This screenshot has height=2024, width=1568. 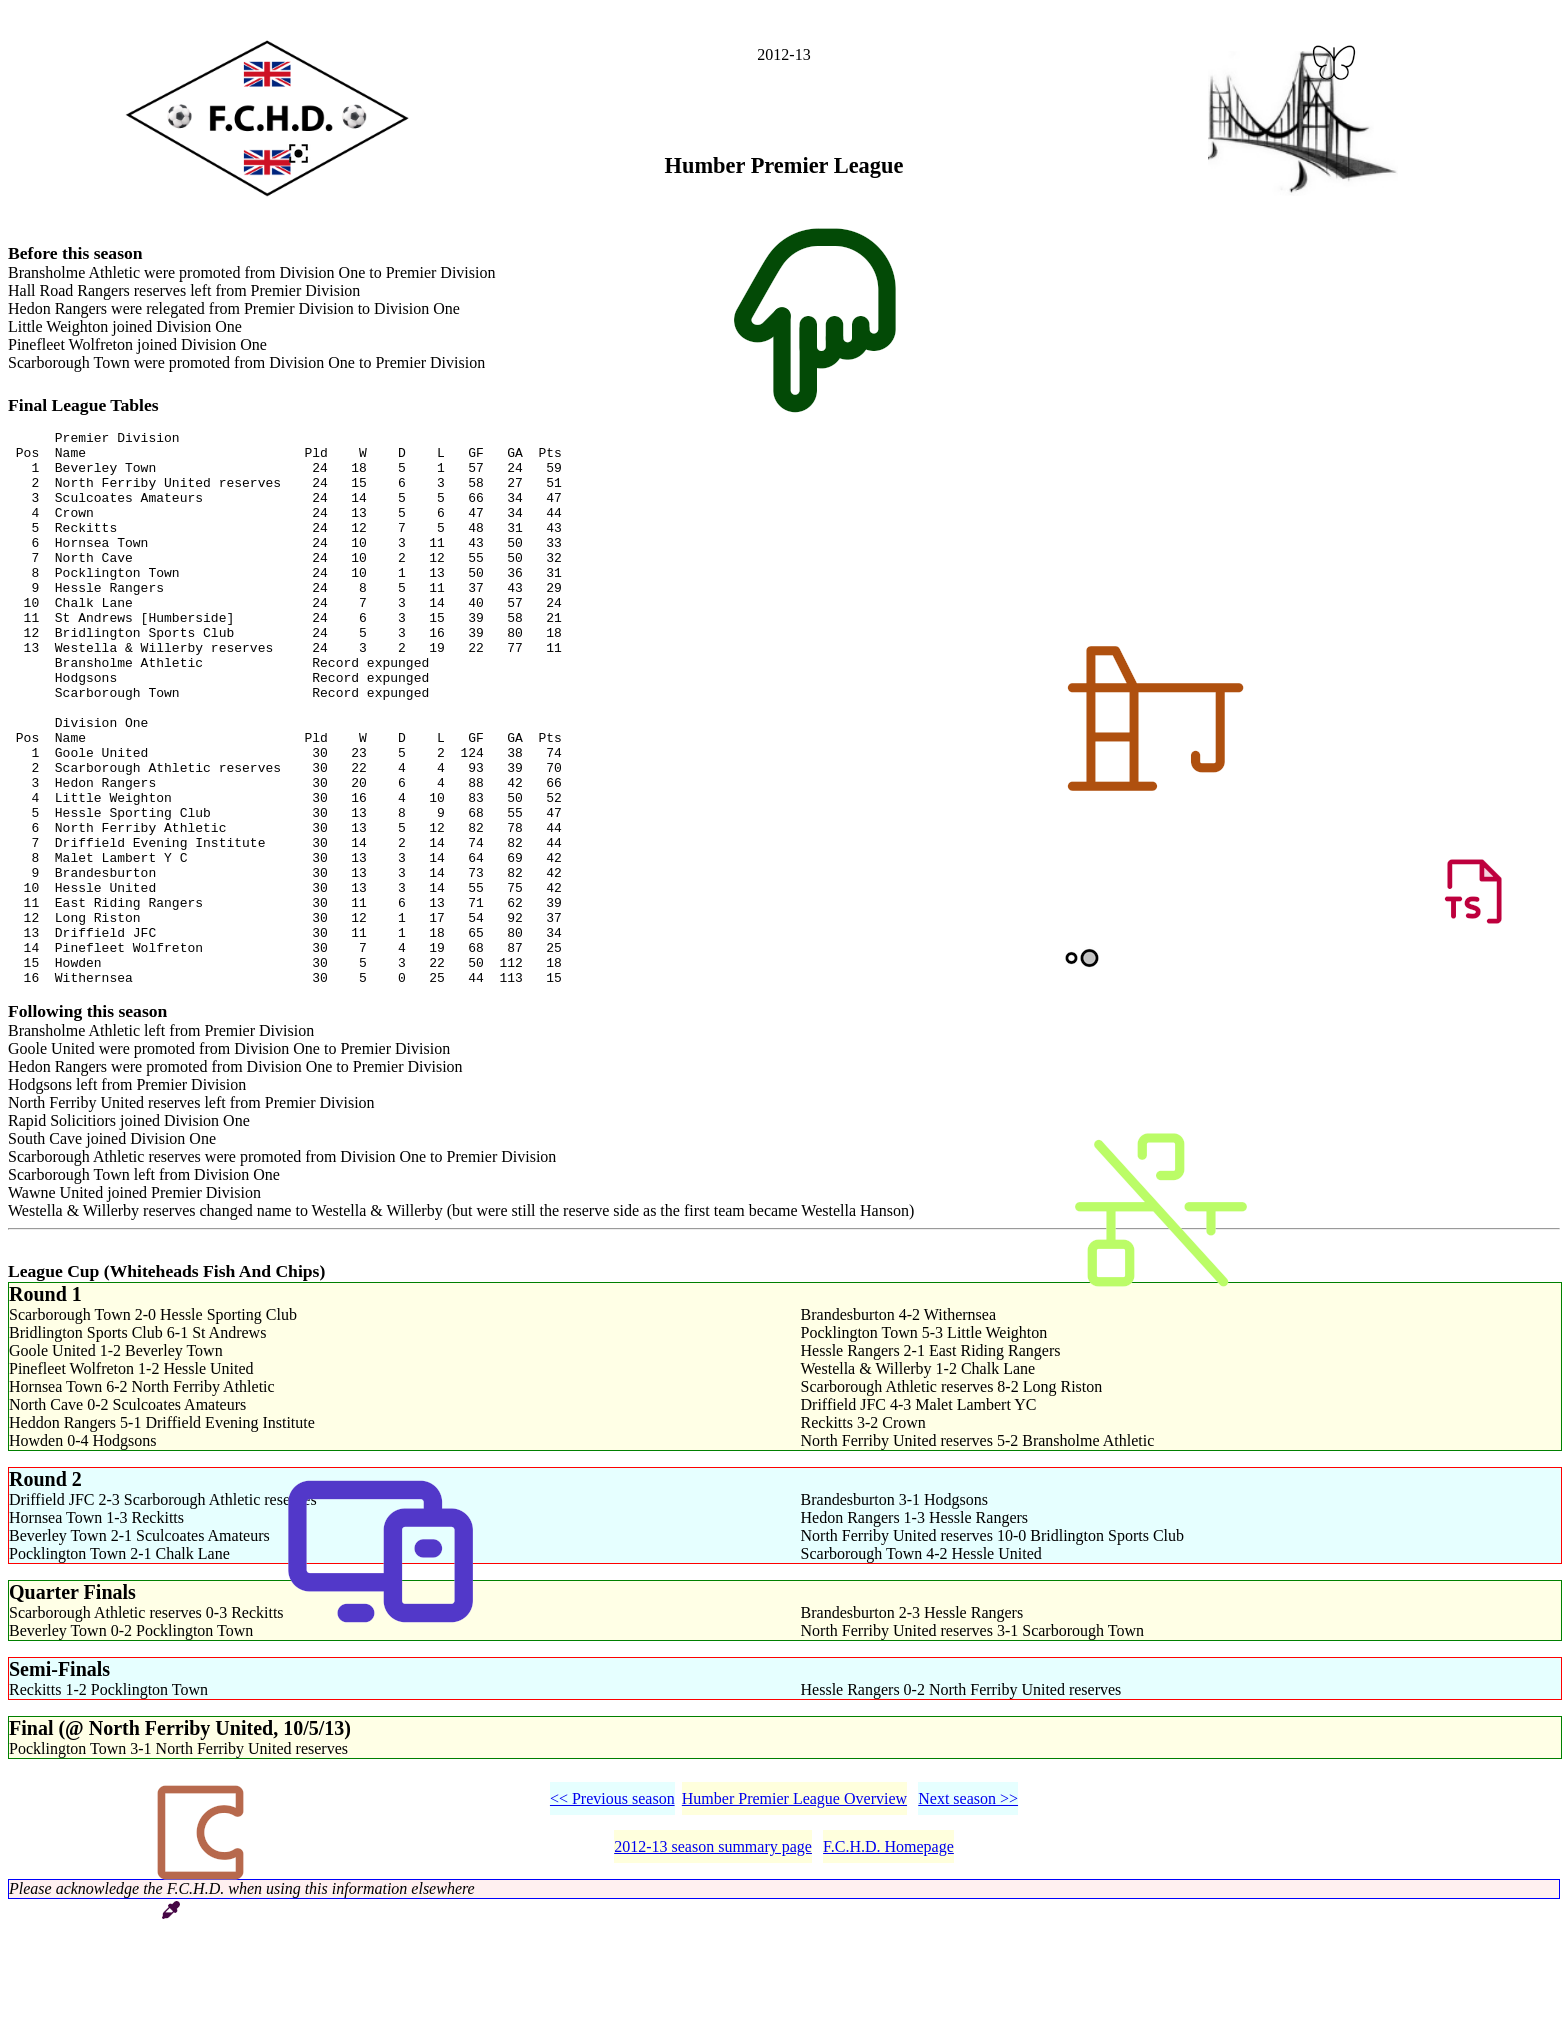 I want to click on scroll down or swipe downward, so click(x=817, y=316).